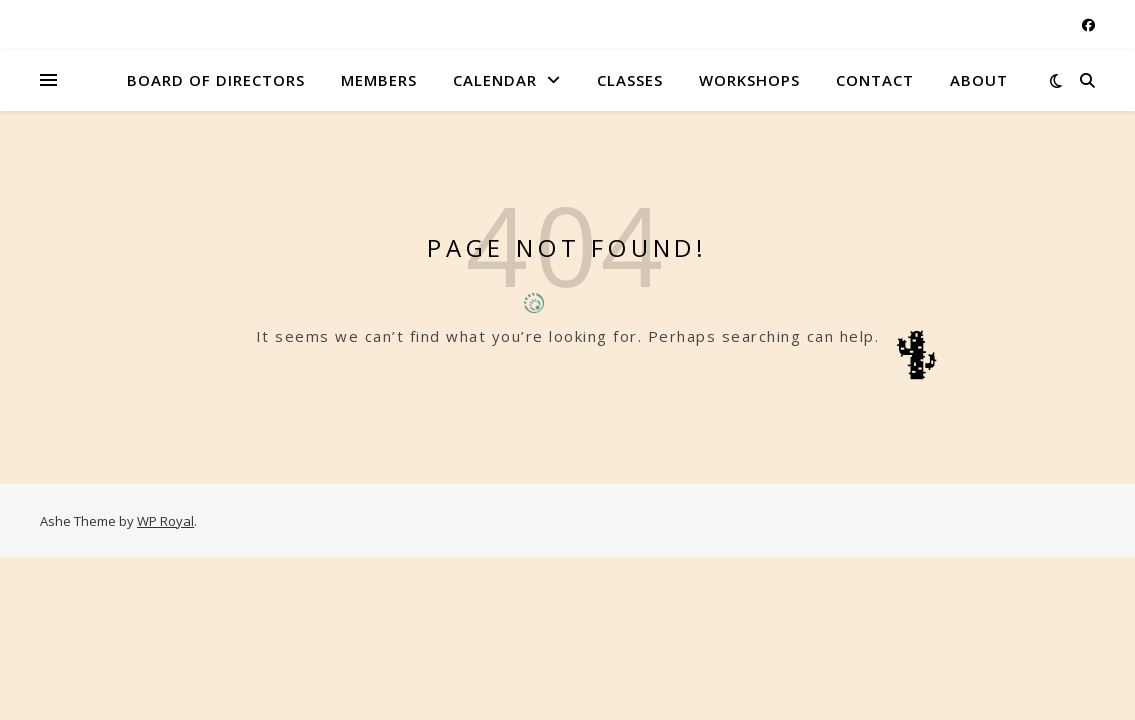  Describe the element at coordinates (534, 303) in the screenshot. I see `activate sonic or speed boost ability` at that location.